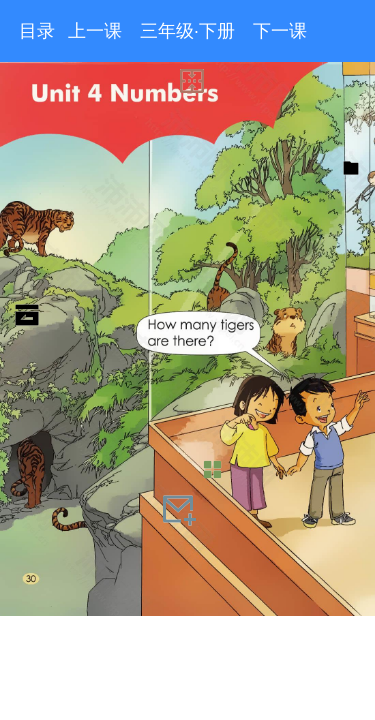 This screenshot has width=375, height=720. I want to click on compose a new email, so click(178, 509).